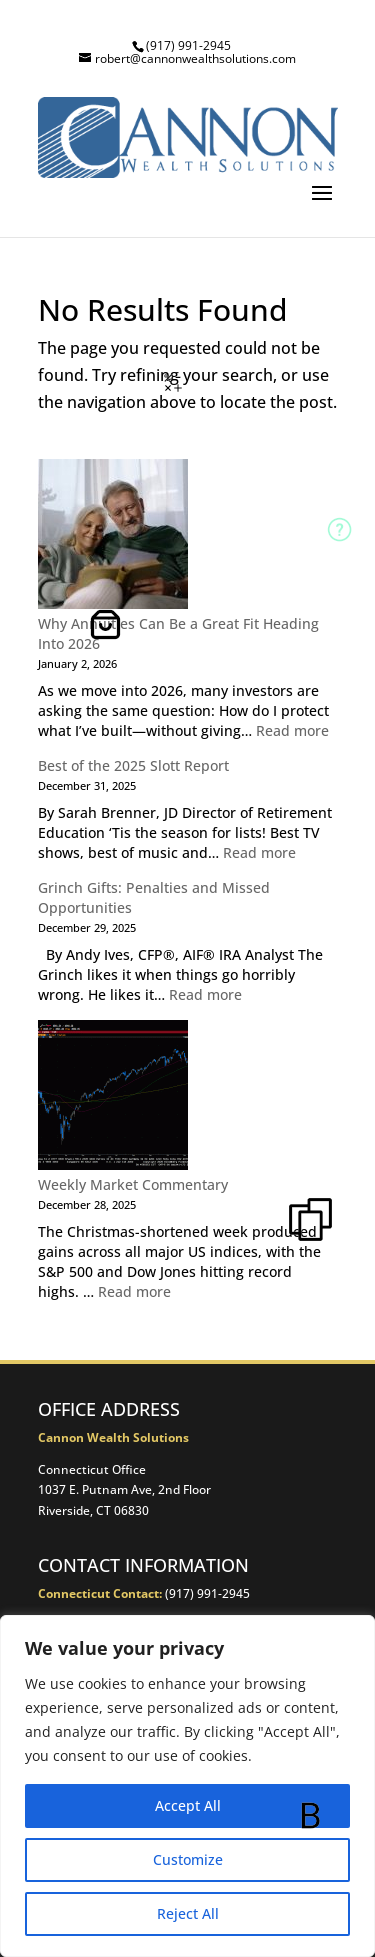  Describe the element at coordinates (105, 624) in the screenshot. I see `view your shopping bag` at that location.